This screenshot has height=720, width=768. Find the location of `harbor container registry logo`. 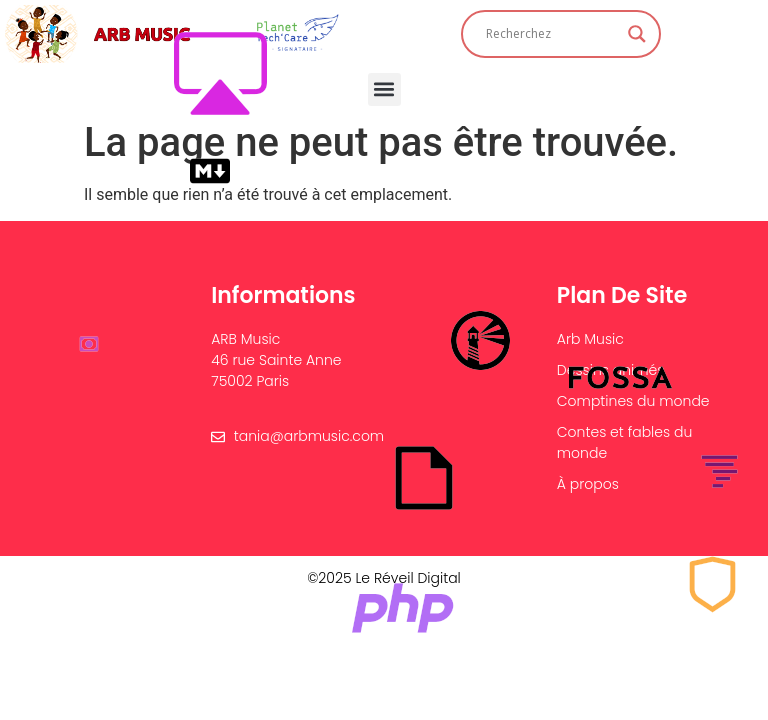

harbor container registry logo is located at coordinates (480, 340).